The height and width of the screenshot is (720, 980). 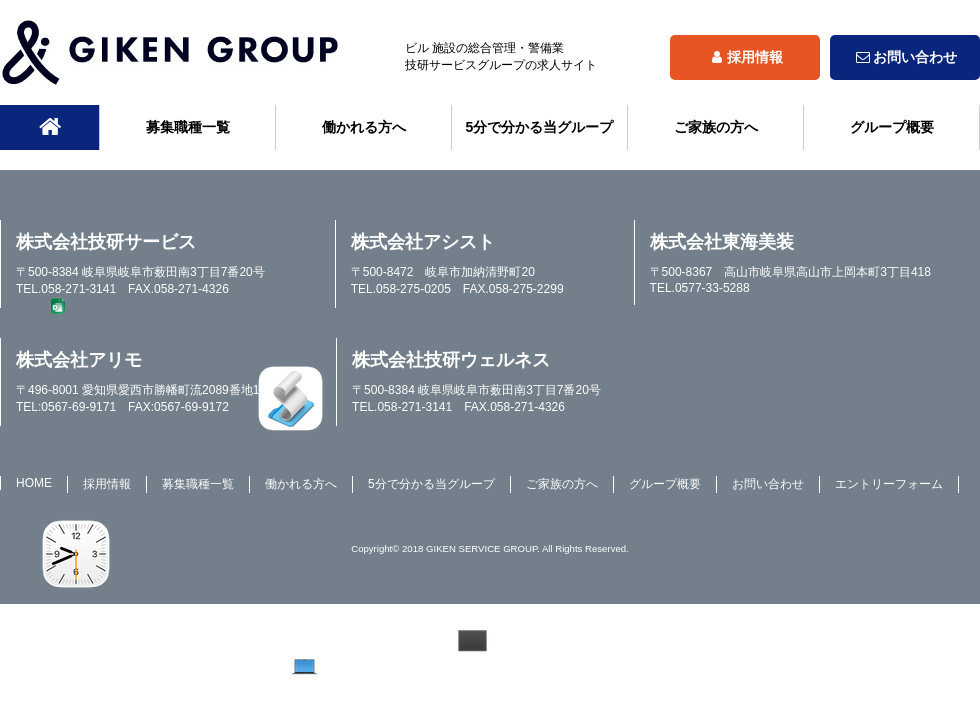 I want to click on manage folder automation scripts, so click(x=290, y=398).